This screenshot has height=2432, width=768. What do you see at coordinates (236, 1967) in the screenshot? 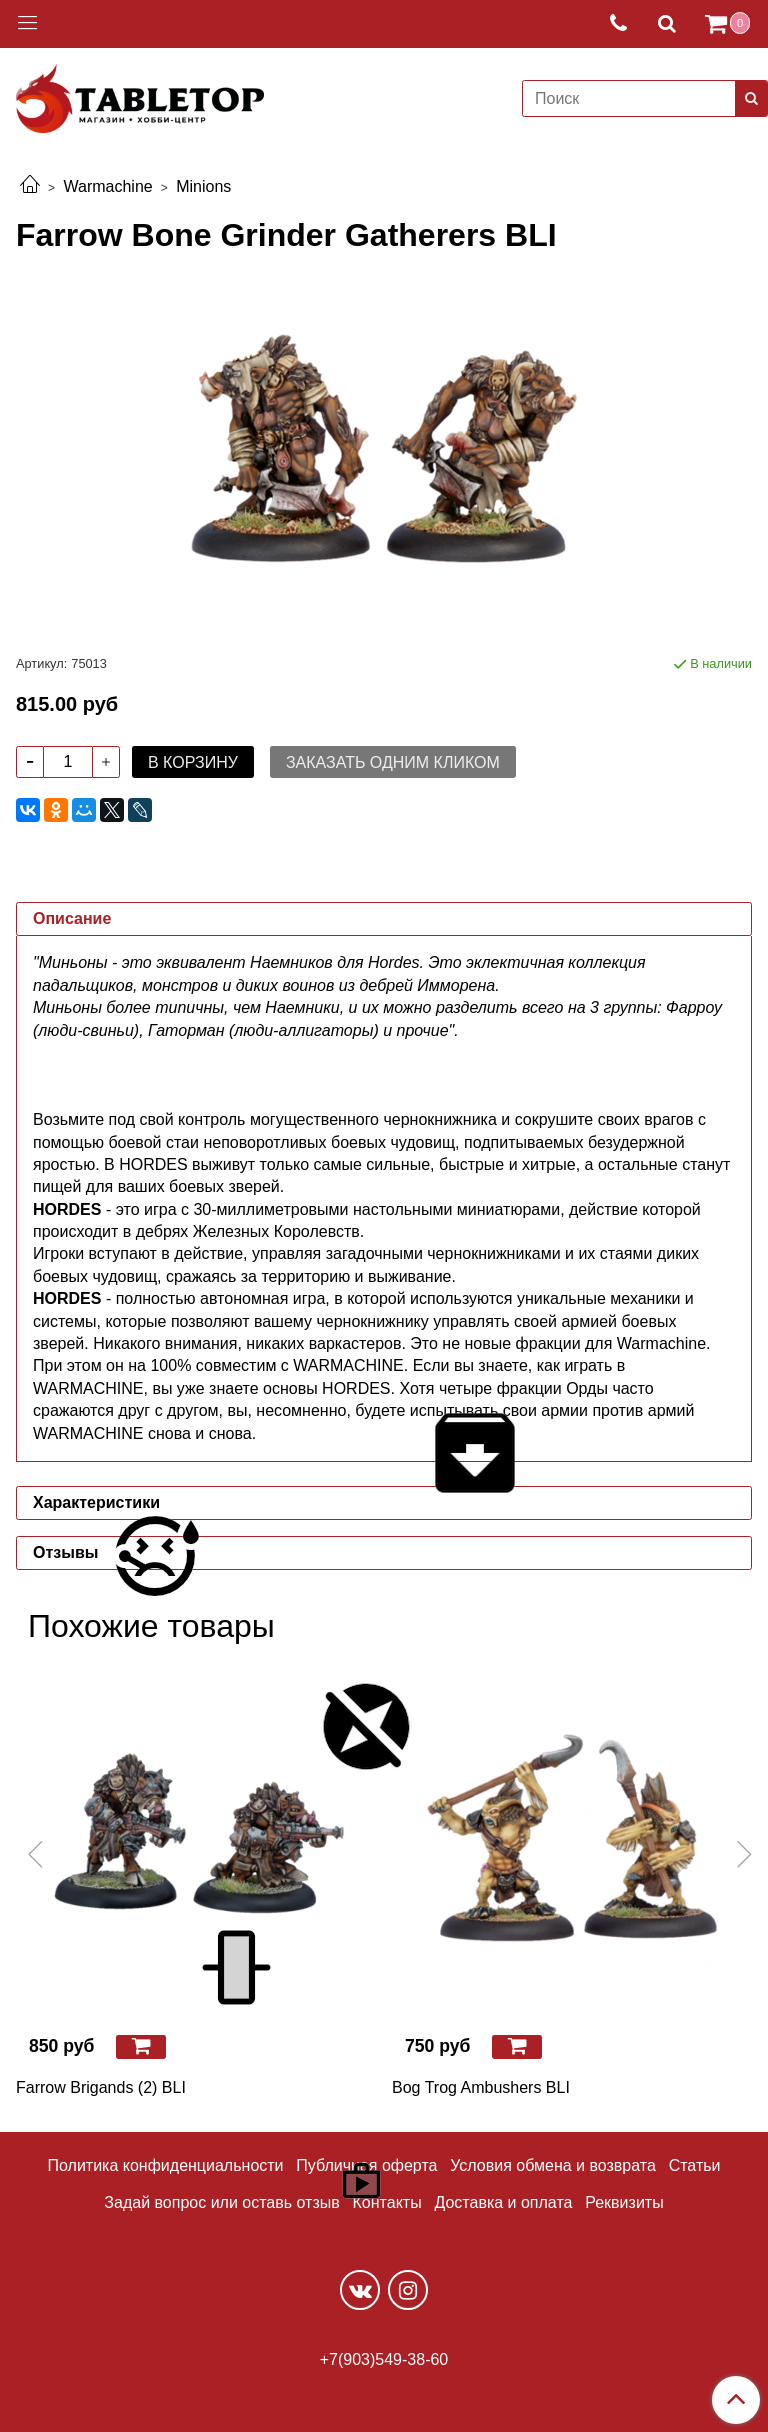
I see `align object to vertical center` at bounding box center [236, 1967].